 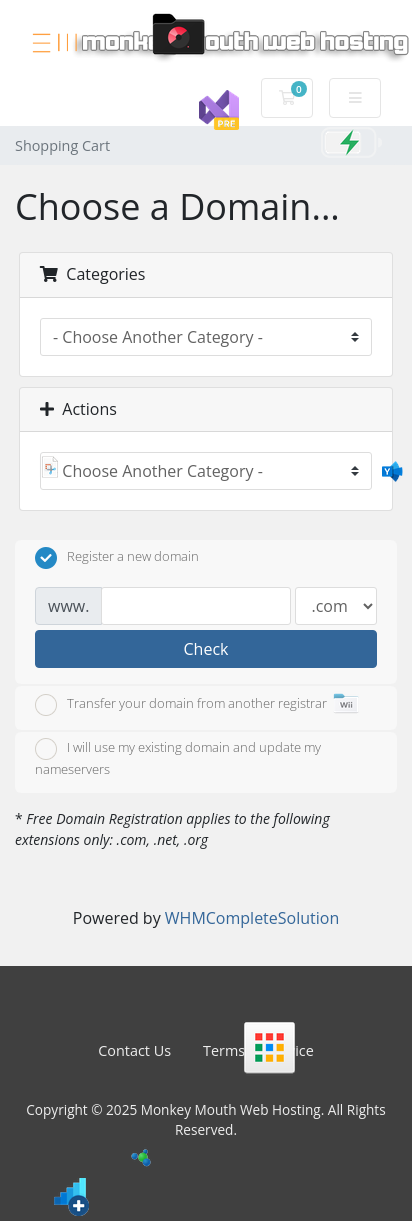 What do you see at coordinates (70, 1197) in the screenshot?
I see `open the plans app` at bounding box center [70, 1197].